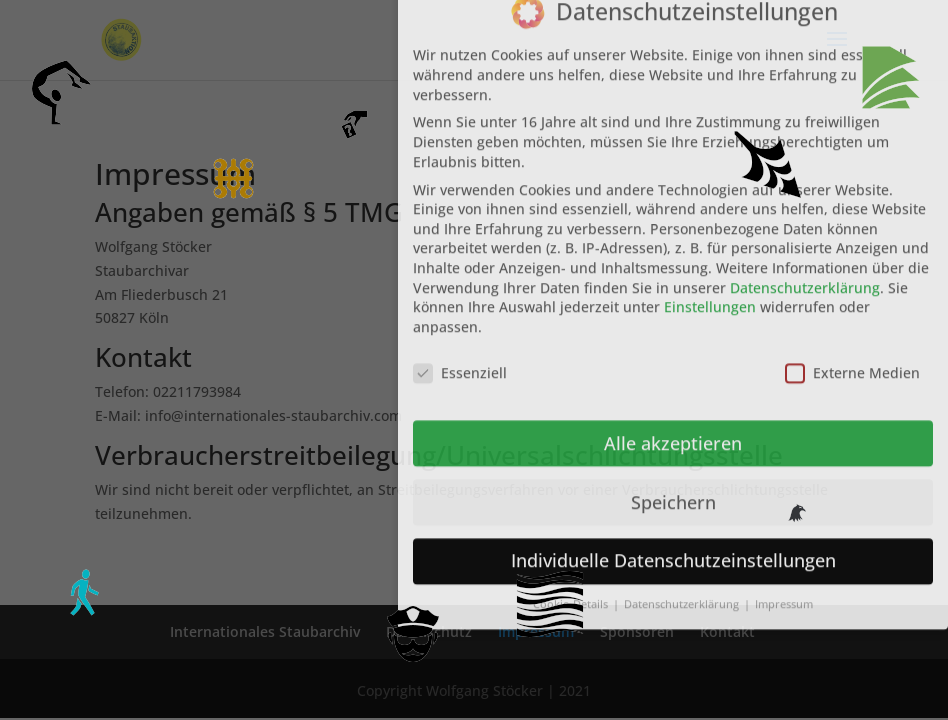 The height and width of the screenshot is (720, 948). What do you see at coordinates (84, 592) in the screenshot?
I see `switch to walking directions` at bounding box center [84, 592].